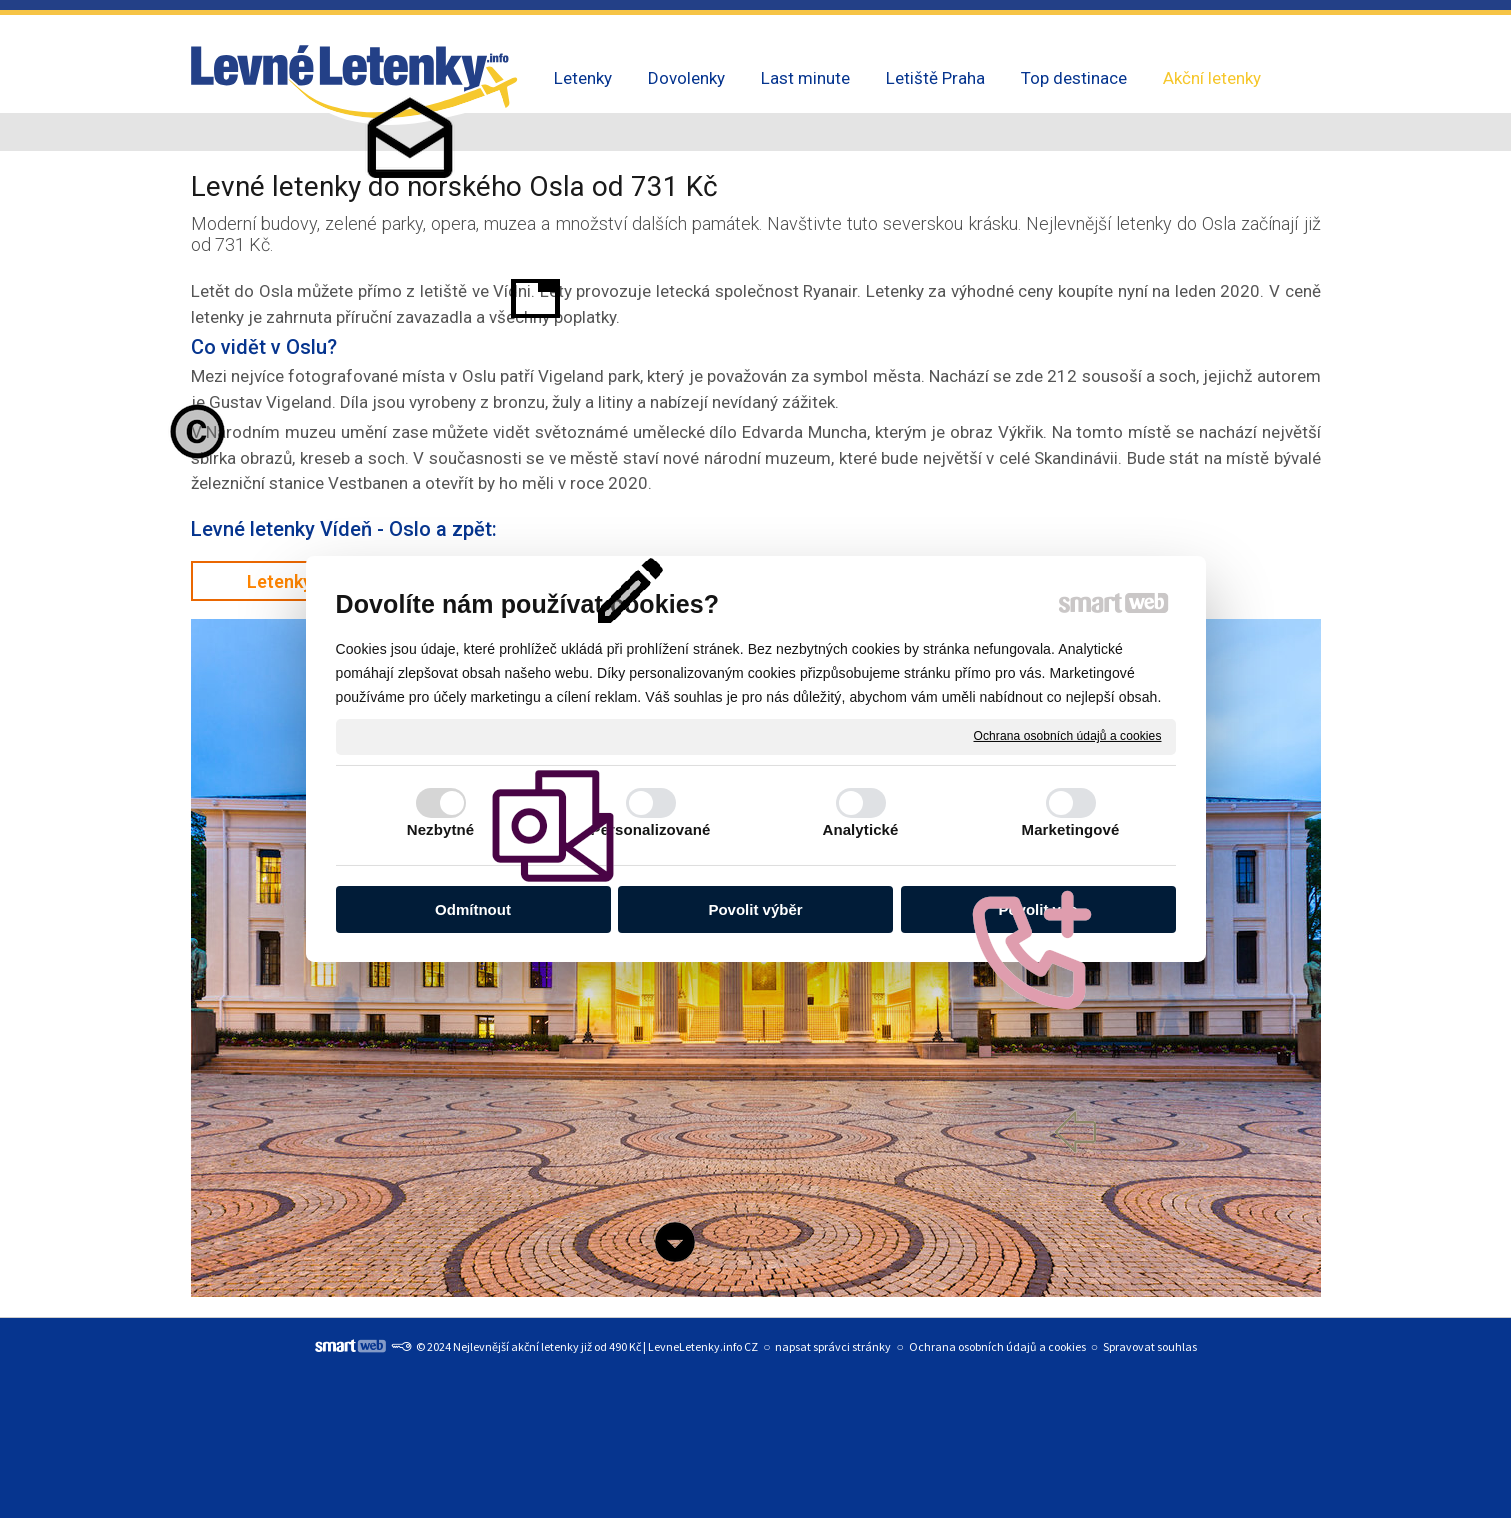 The width and height of the screenshot is (1511, 1518). I want to click on open a new browser tab, so click(535, 298).